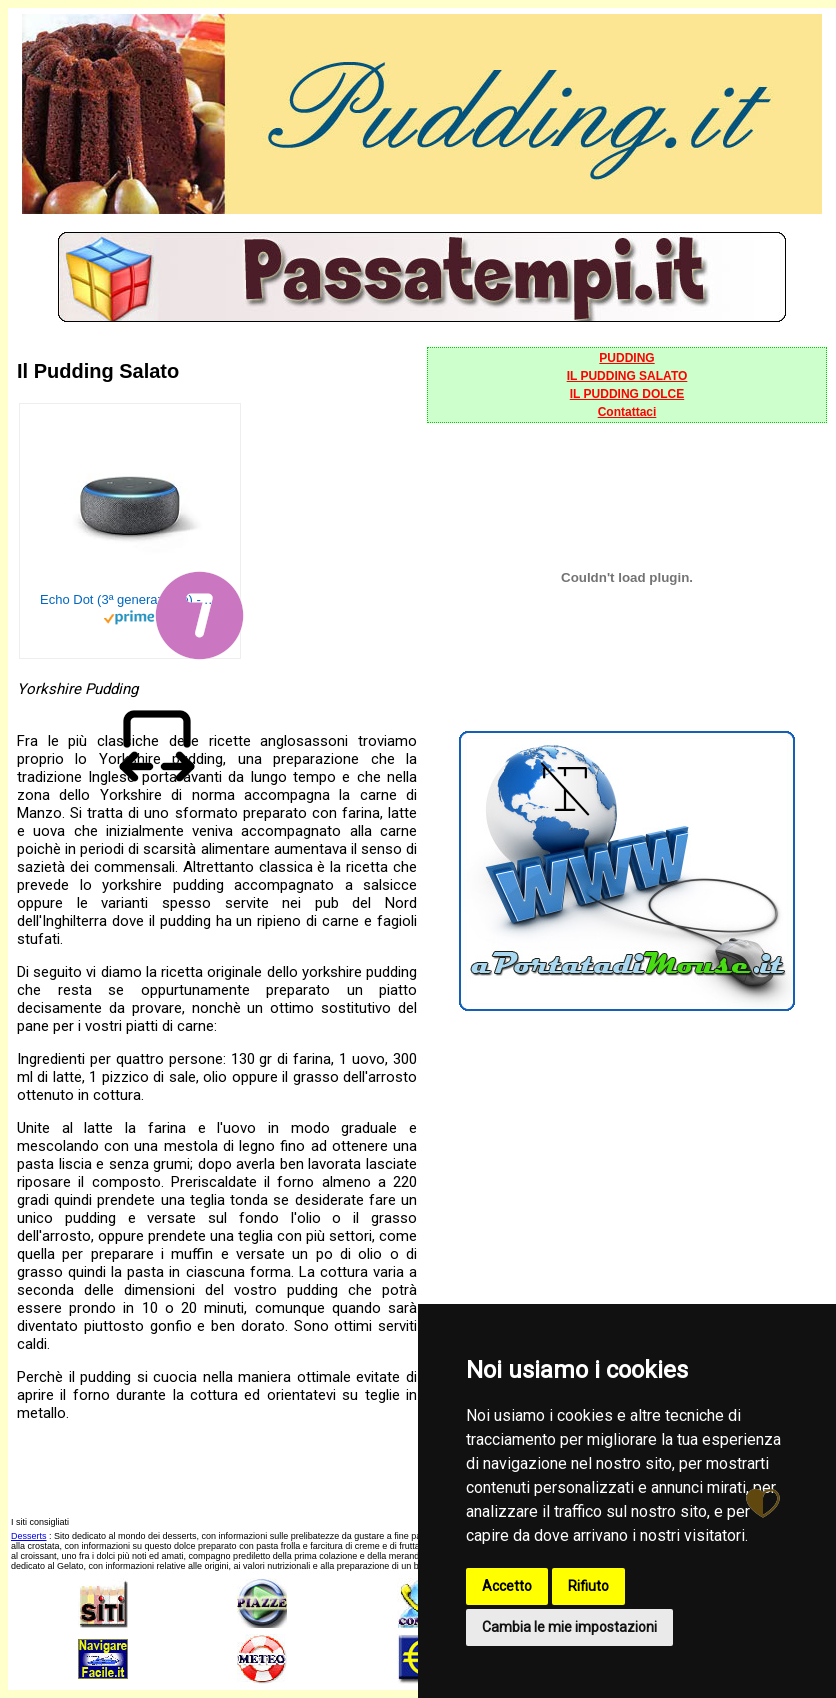  I want to click on auto-fit content to available width, so click(157, 744).